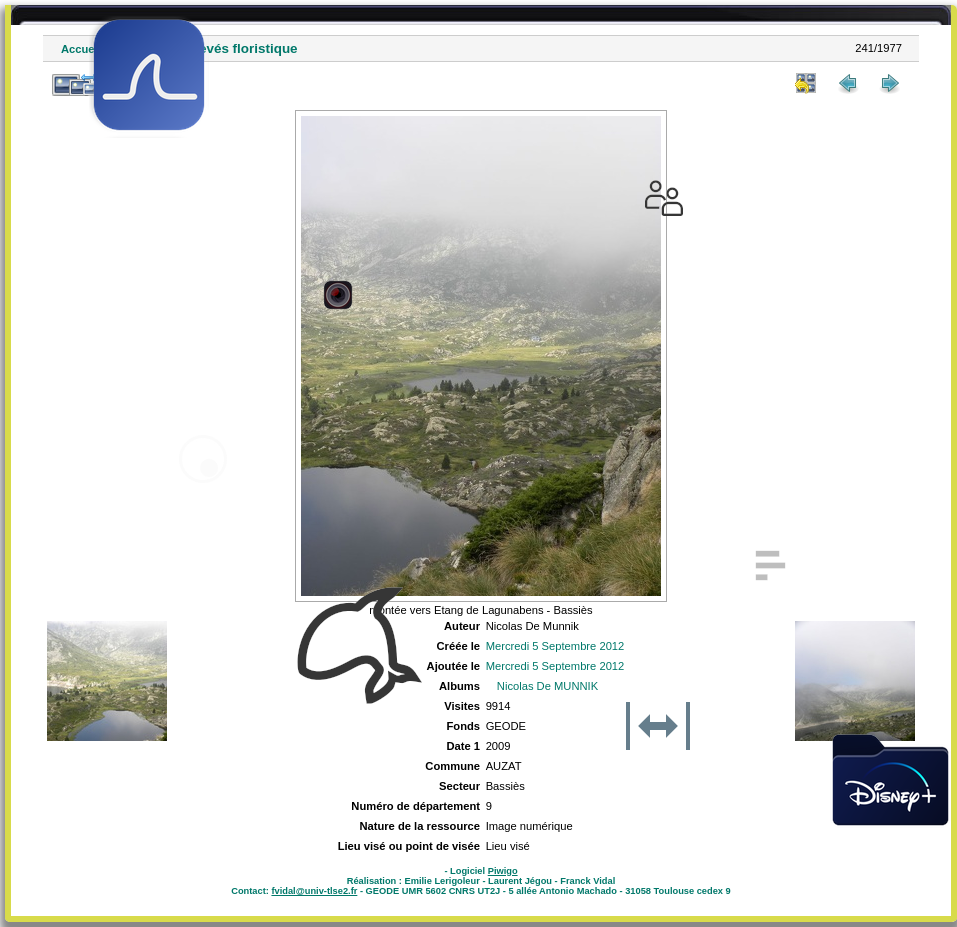 This screenshot has height=927, width=957. Describe the element at coordinates (658, 726) in the screenshot. I see `adjust spacing between elements` at that location.